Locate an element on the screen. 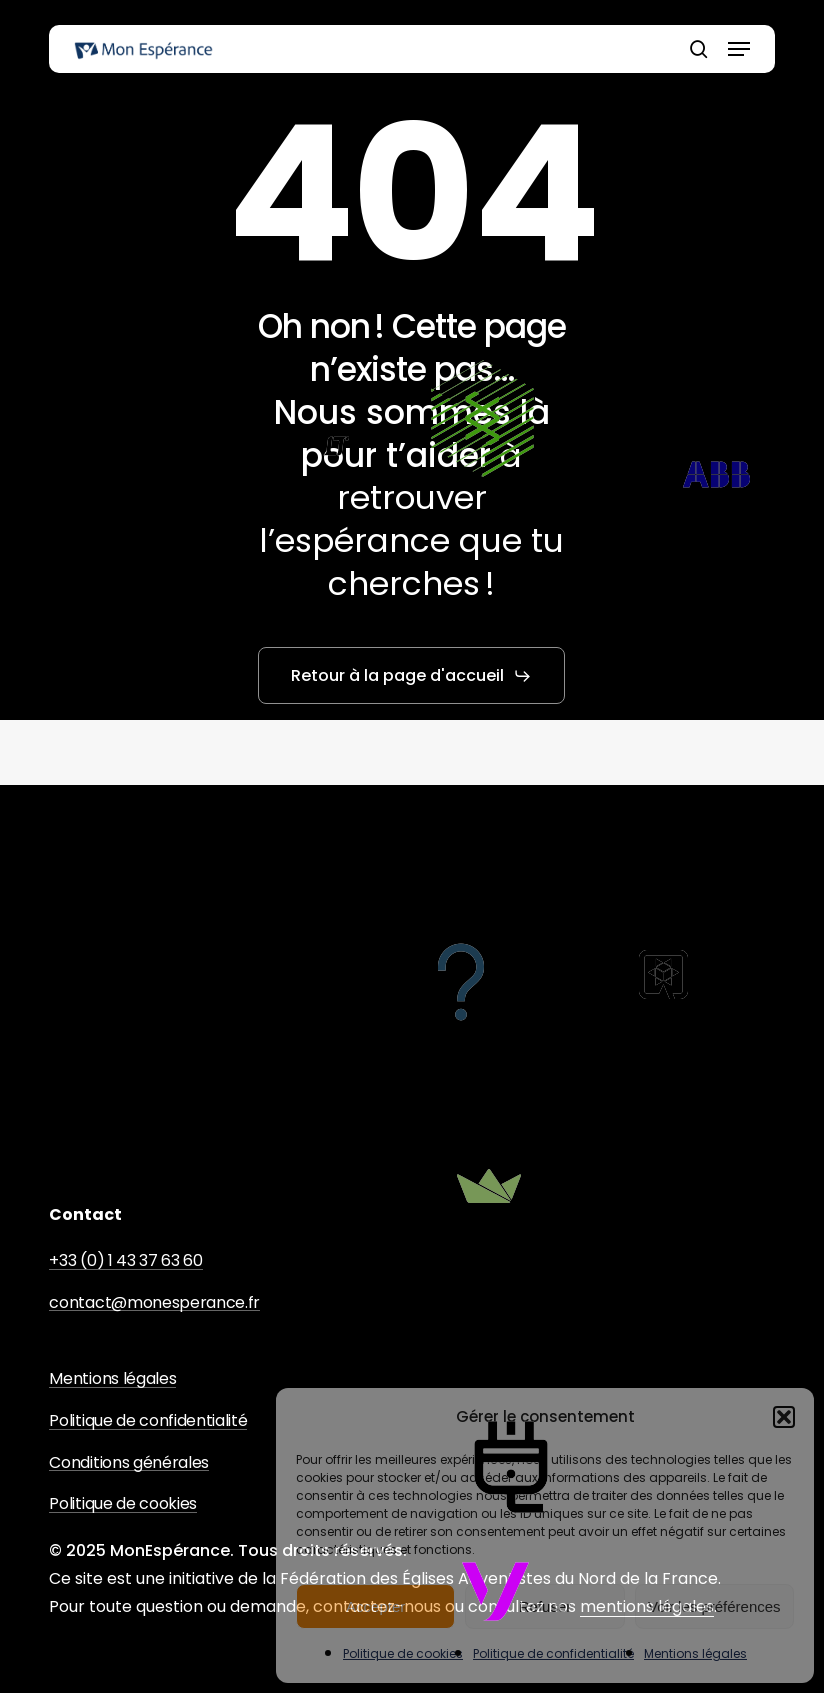 The height and width of the screenshot is (1693, 824). connect to power or charging is located at coordinates (511, 1467).